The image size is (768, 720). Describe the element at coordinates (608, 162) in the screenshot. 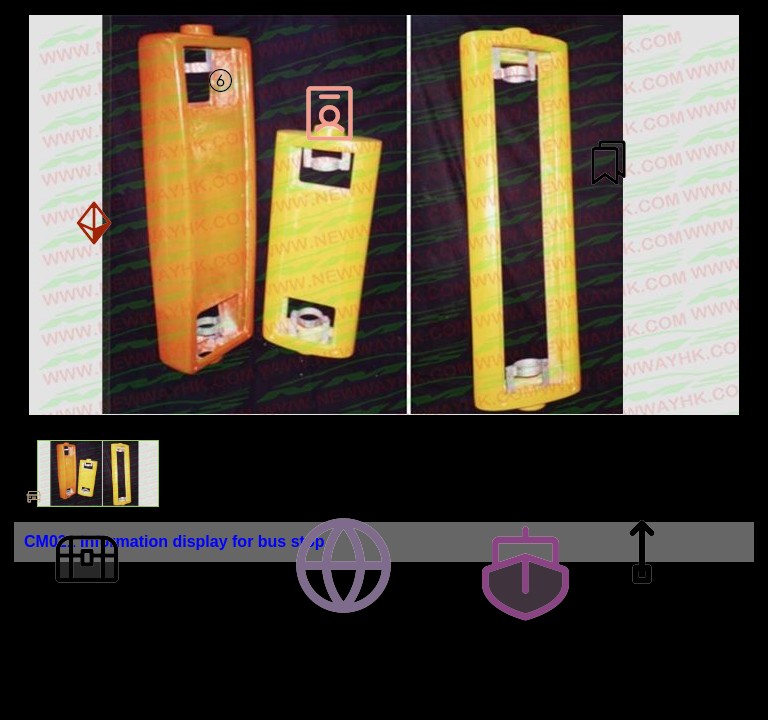

I see `view all saved bookmarks` at that location.